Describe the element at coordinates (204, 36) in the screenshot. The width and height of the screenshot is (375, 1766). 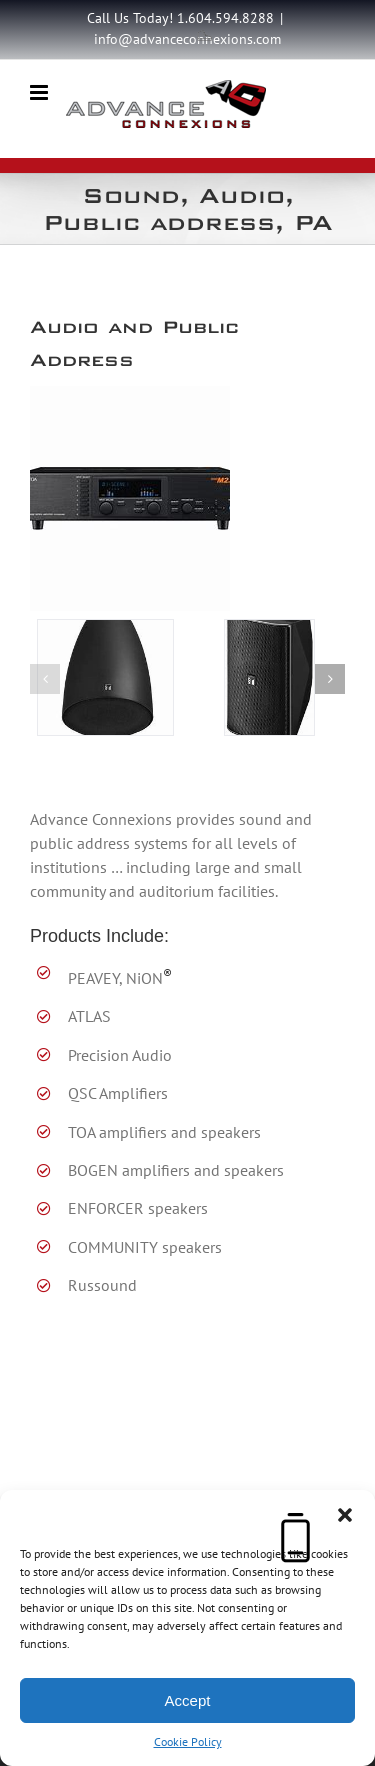
I see `browse footwear or shoe products` at that location.